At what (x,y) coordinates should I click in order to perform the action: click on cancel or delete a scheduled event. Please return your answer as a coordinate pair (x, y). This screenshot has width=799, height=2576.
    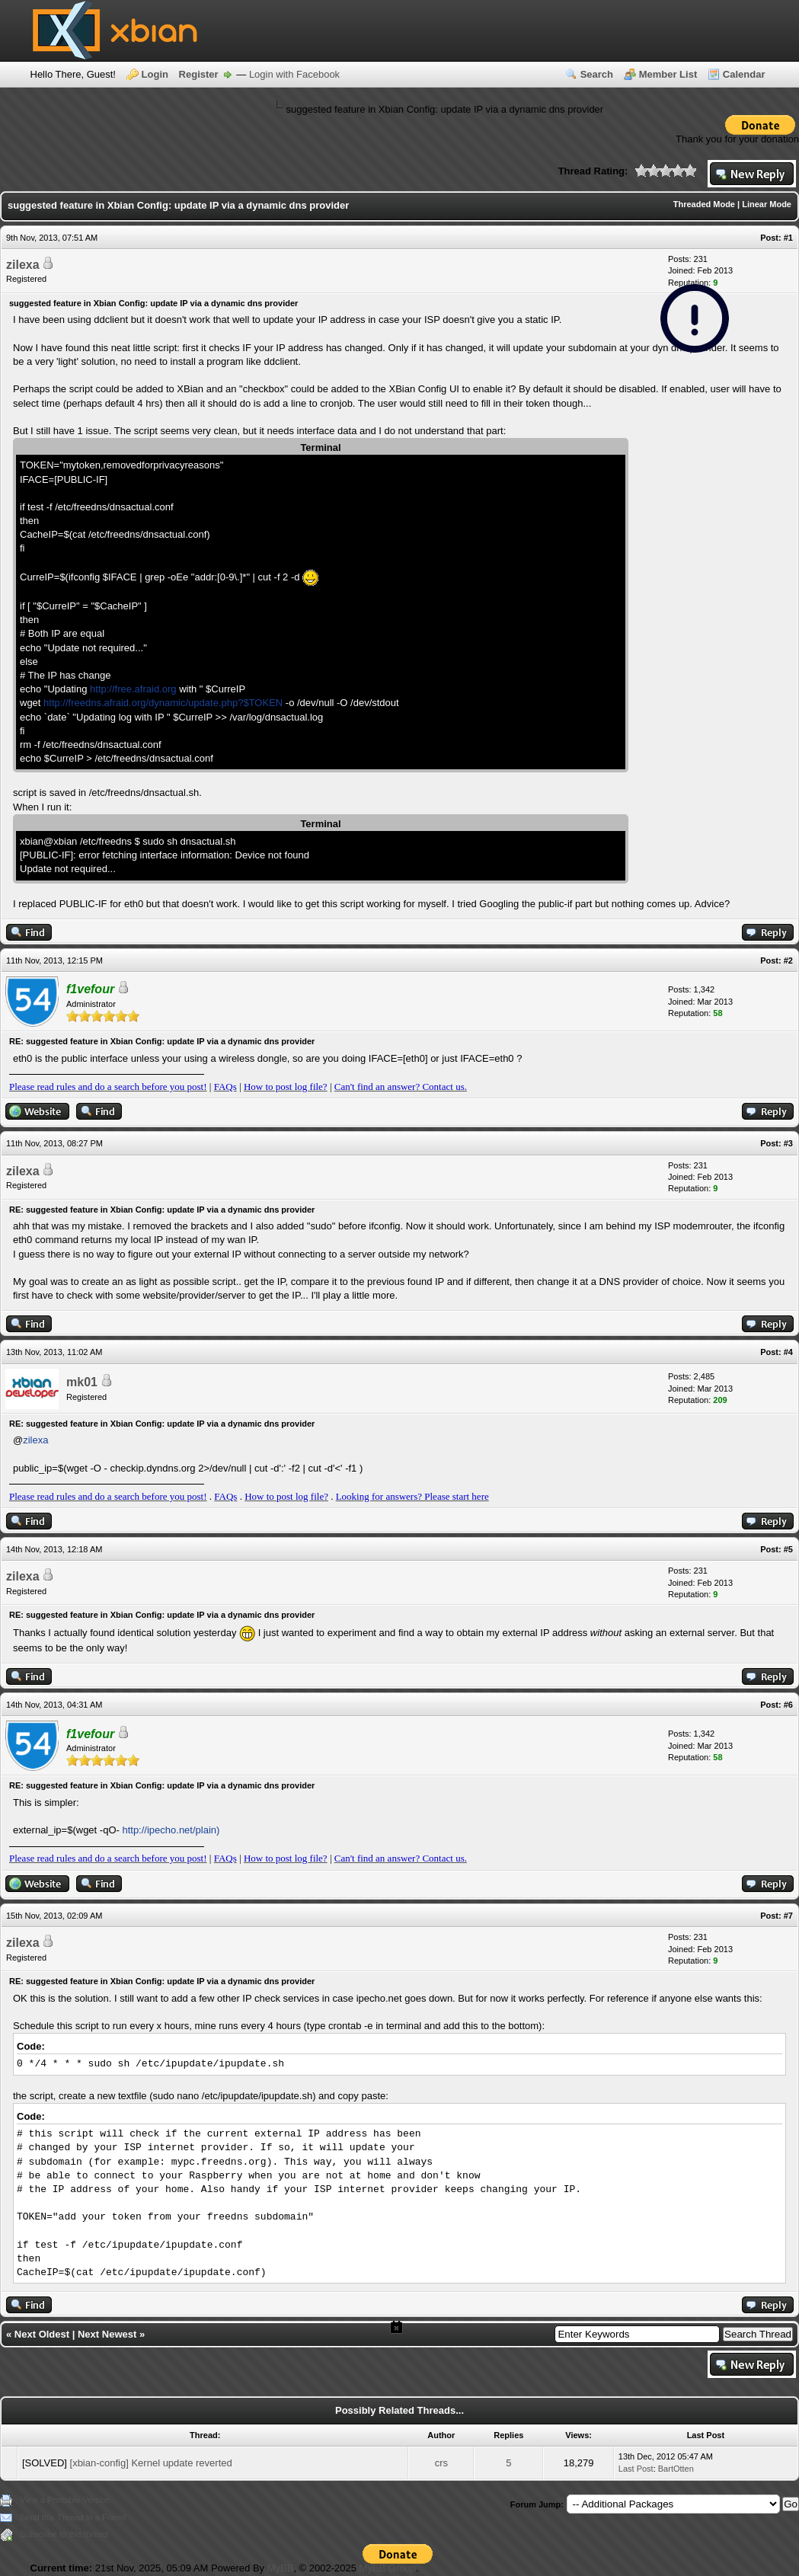
    Looking at the image, I should click on (396, 2327).